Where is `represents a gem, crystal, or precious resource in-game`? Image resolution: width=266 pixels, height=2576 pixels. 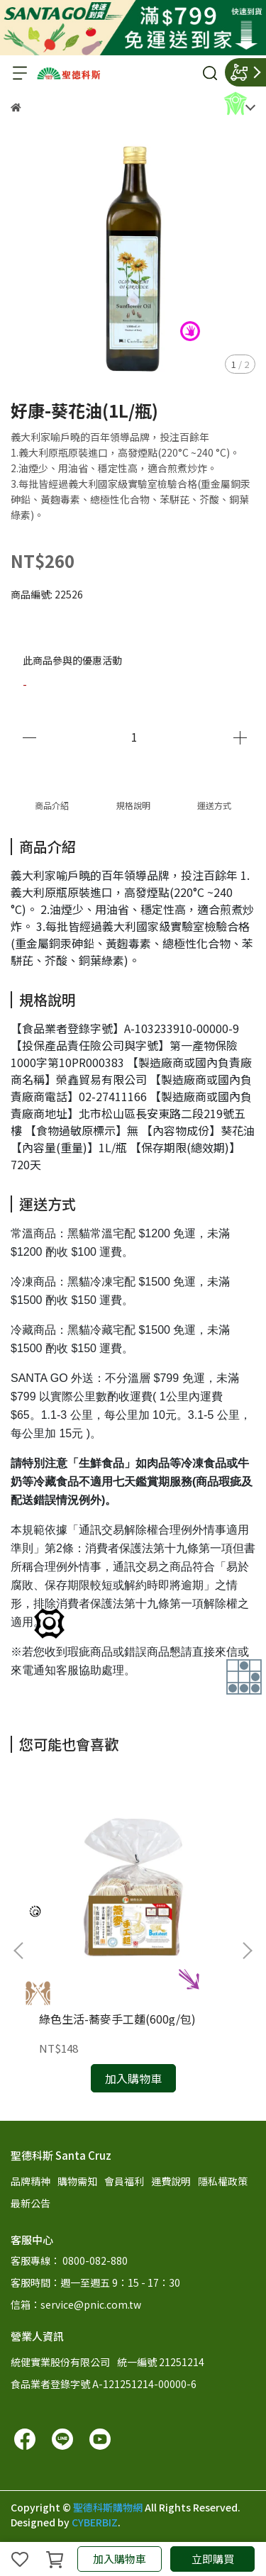
represents a gem, crystal, or precious resource in-game is located at coordinates (235, 104).